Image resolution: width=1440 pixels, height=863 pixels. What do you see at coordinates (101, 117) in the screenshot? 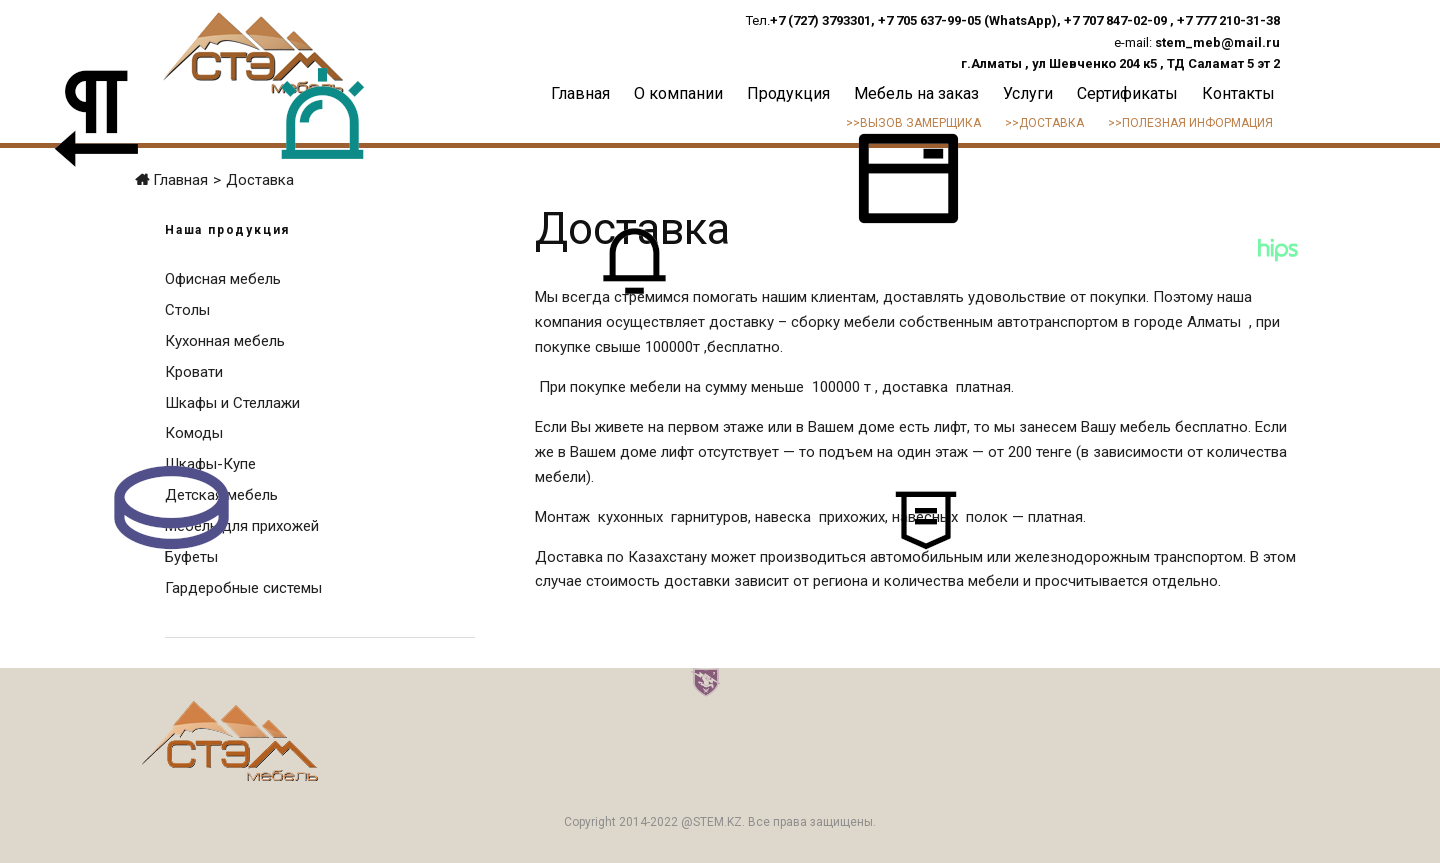
I see `switch text direction to right-to-left` at bounding box center [101, 117].